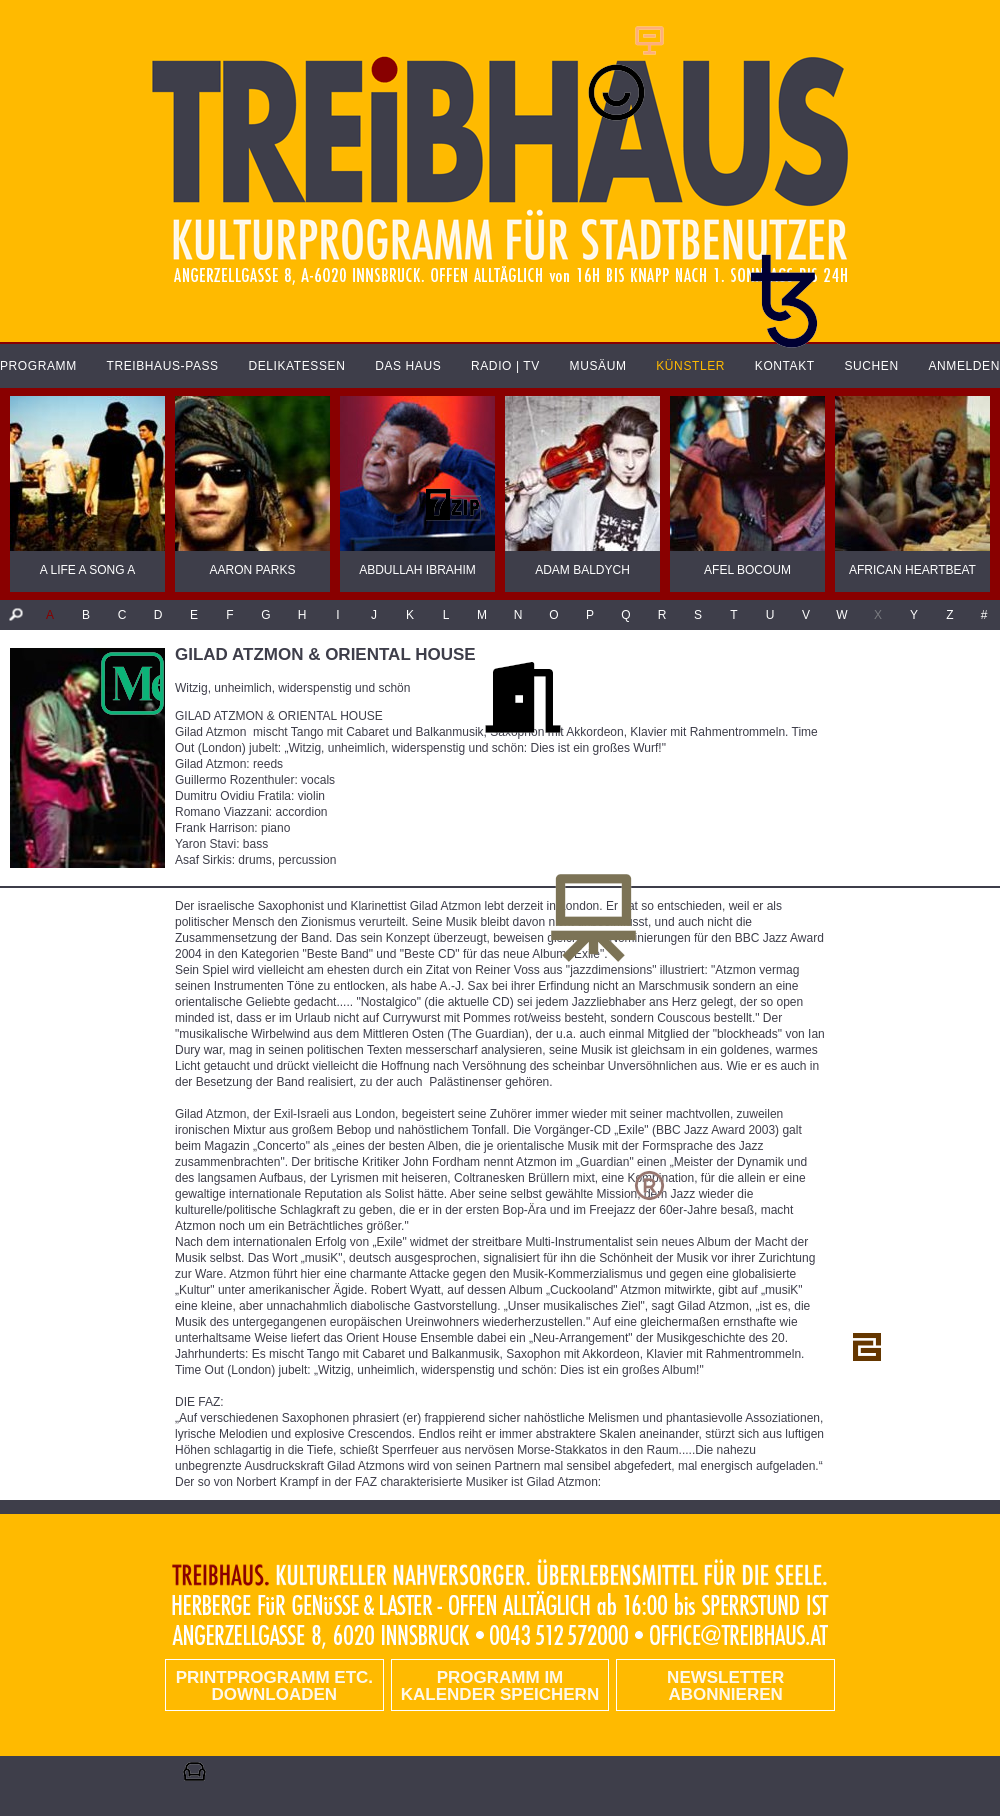 Image resolution: width=1000 pixels, height=1816 pixels. I want to click on create a new artboard, so click(593, 916).